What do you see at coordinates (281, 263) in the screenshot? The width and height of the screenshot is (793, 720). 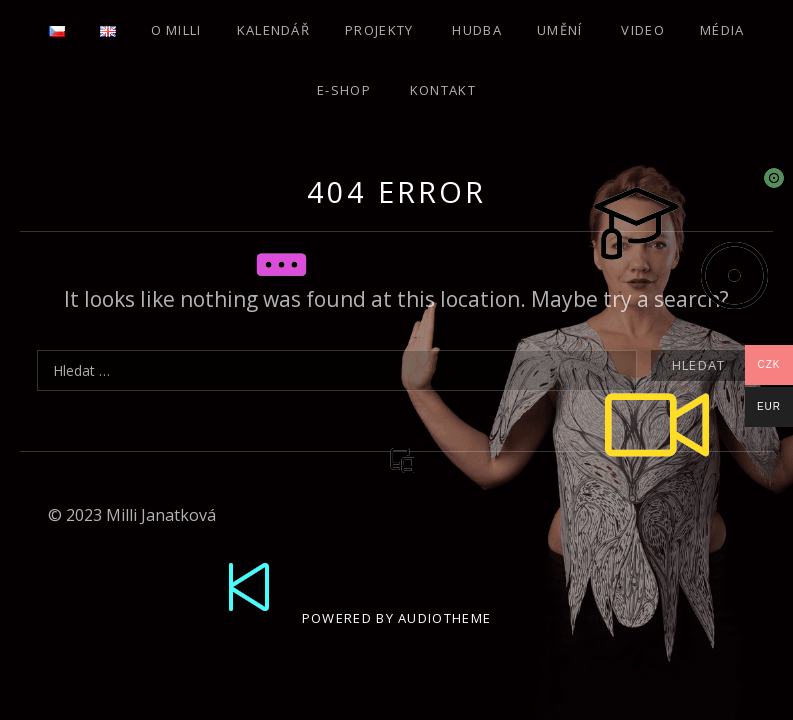 I see `access more options or actions` at bounding box center [281, 263].